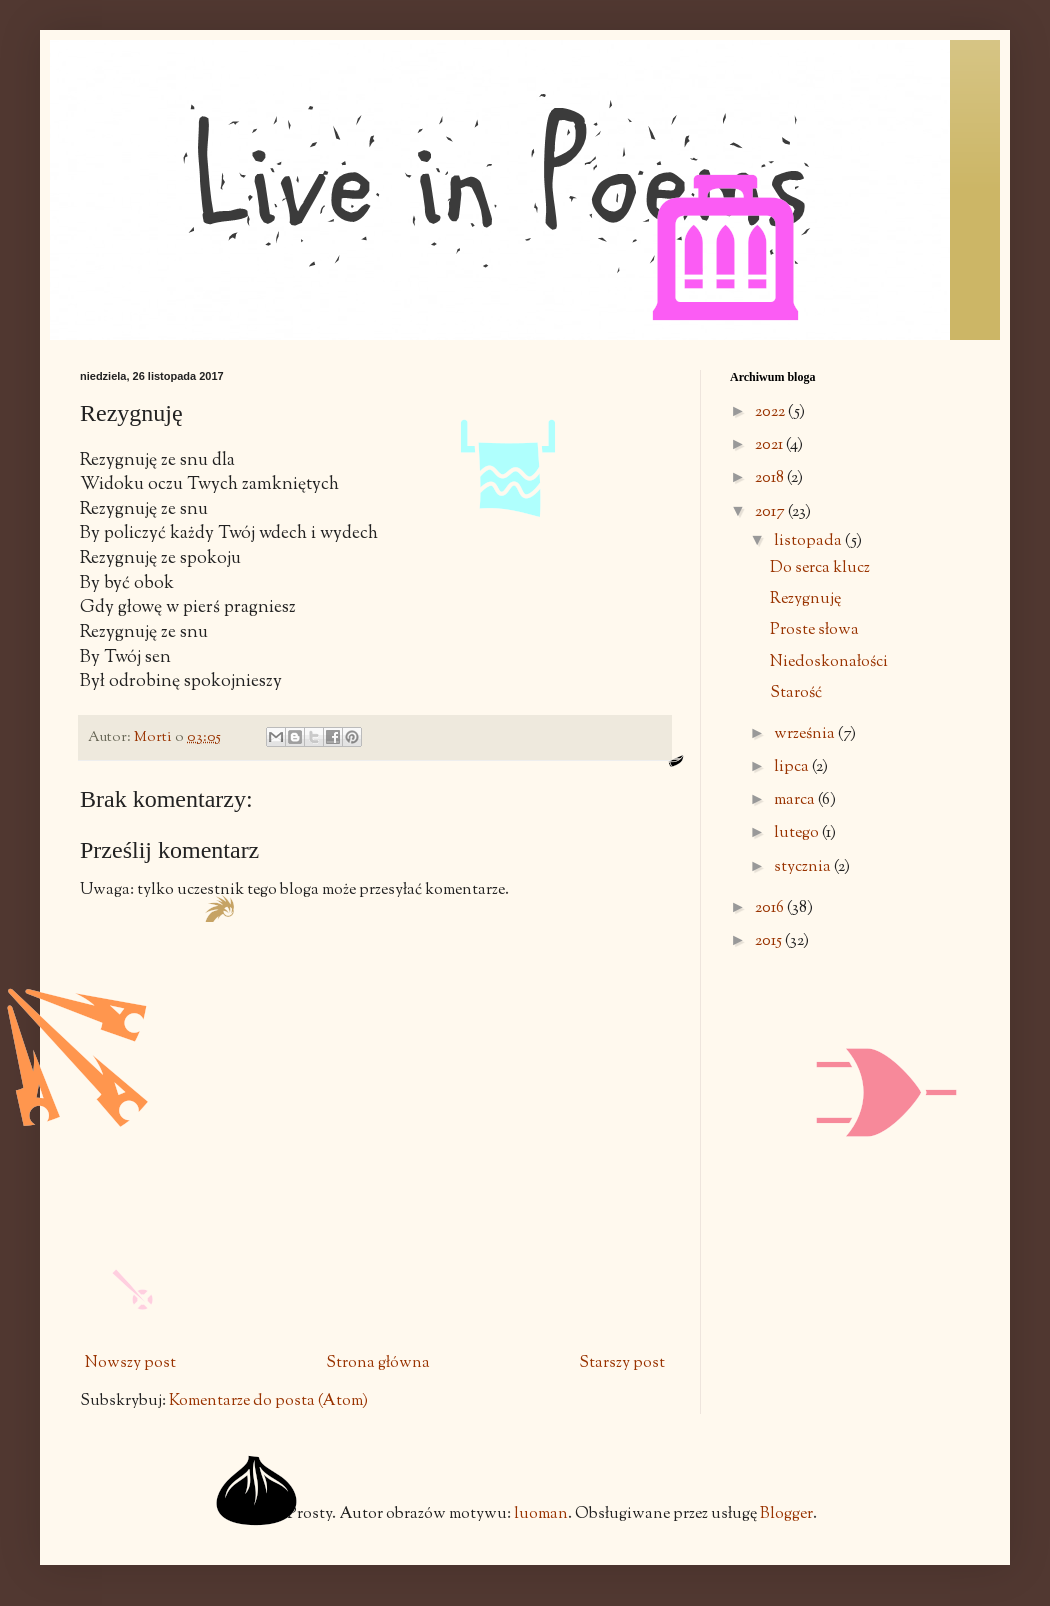  I want to click on access canoe or kayak rental options, so click(676, 761).